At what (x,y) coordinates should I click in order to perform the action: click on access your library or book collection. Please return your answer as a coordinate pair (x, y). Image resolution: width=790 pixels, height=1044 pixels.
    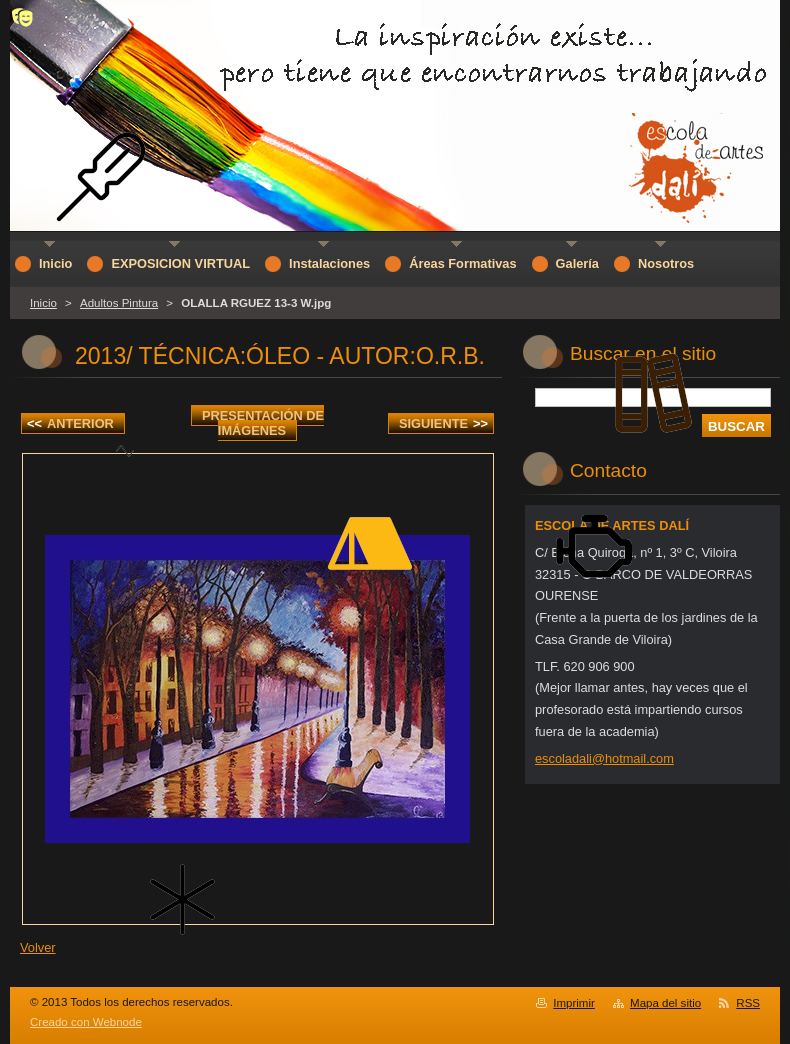
    Looking at the image, I should click on (650, 394).